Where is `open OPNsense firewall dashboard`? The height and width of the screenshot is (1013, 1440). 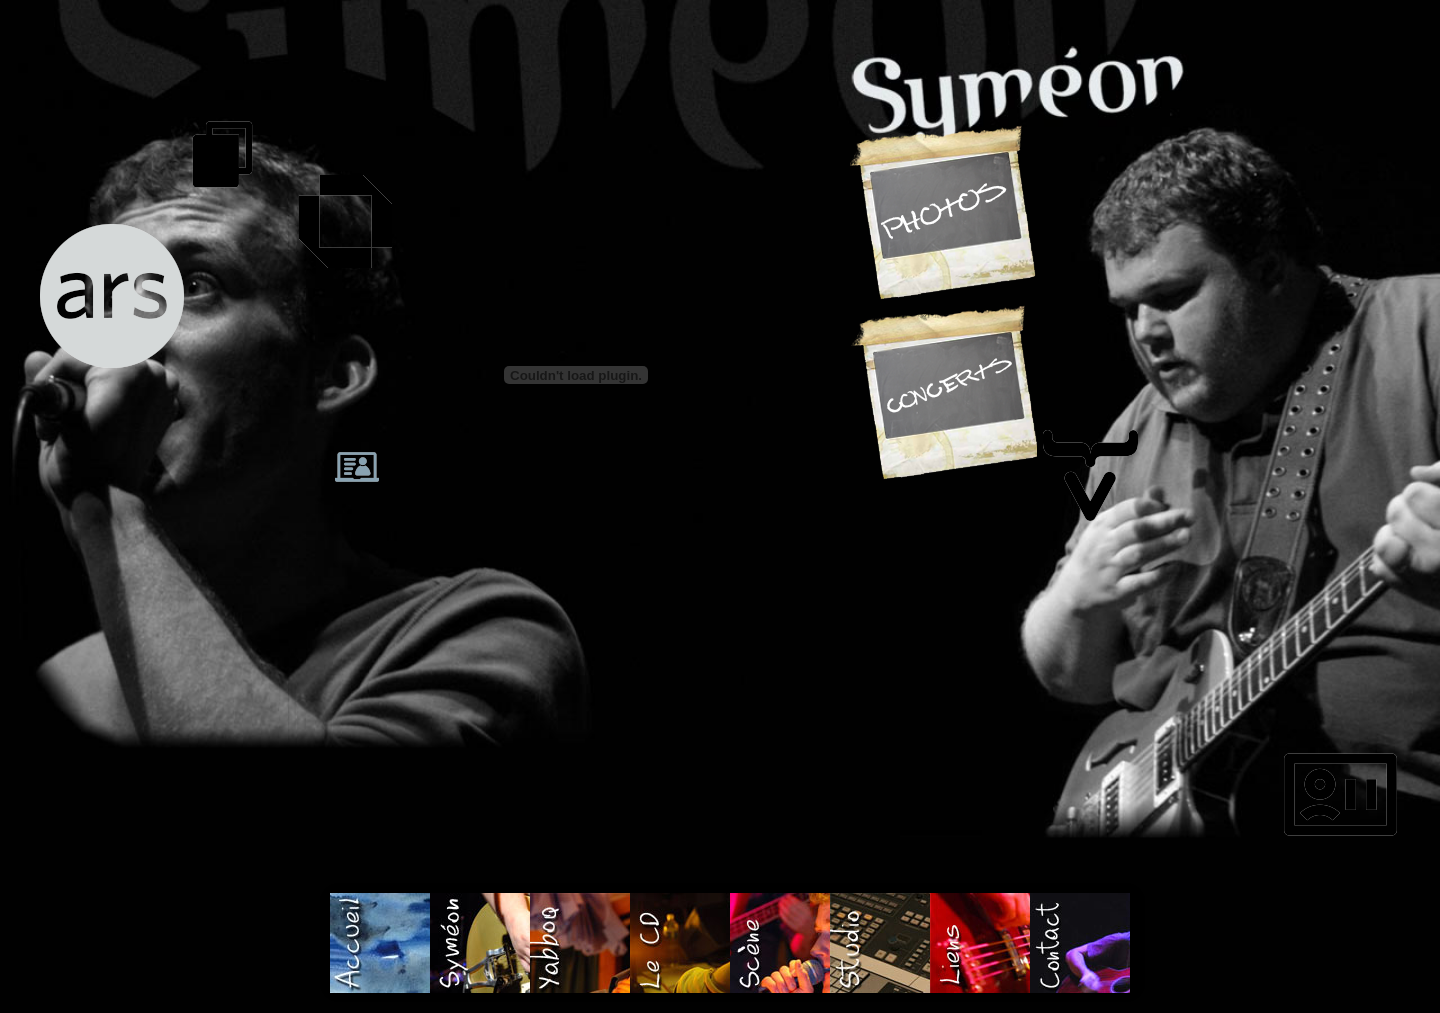
open OPNsense firewall dashboard is located at coordinates (345, 221).